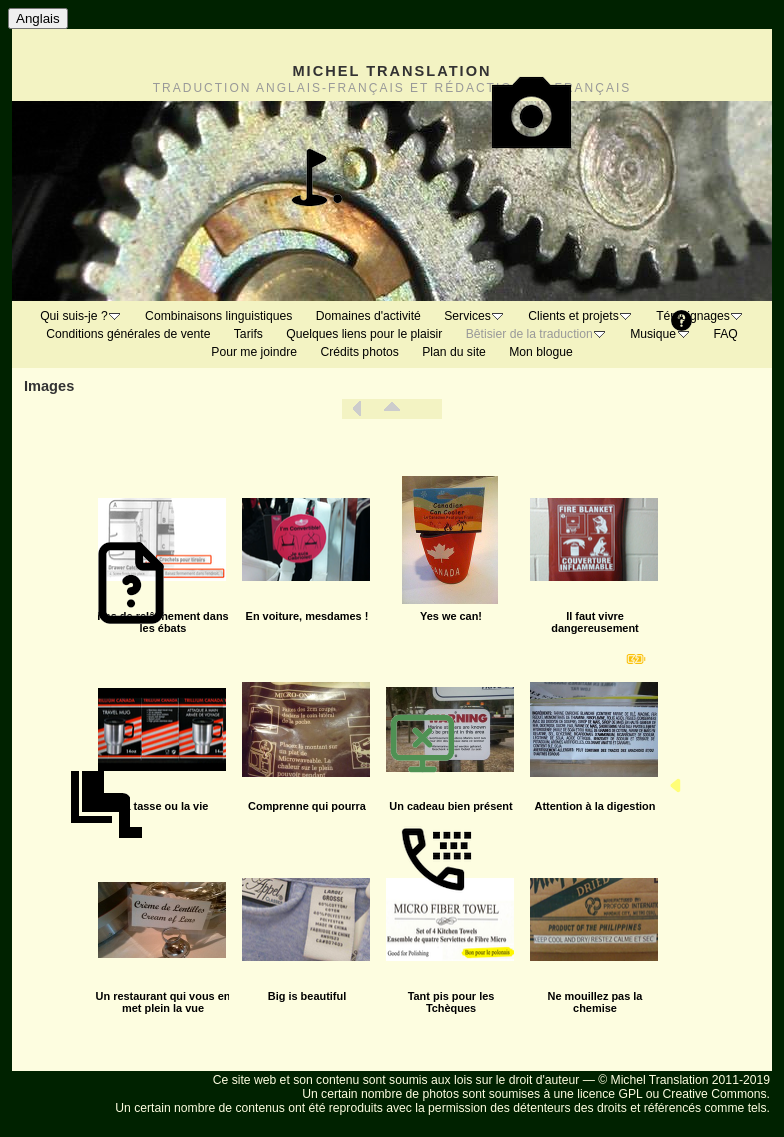  I want to click on indicates device is currently charging, so click(636, 659).